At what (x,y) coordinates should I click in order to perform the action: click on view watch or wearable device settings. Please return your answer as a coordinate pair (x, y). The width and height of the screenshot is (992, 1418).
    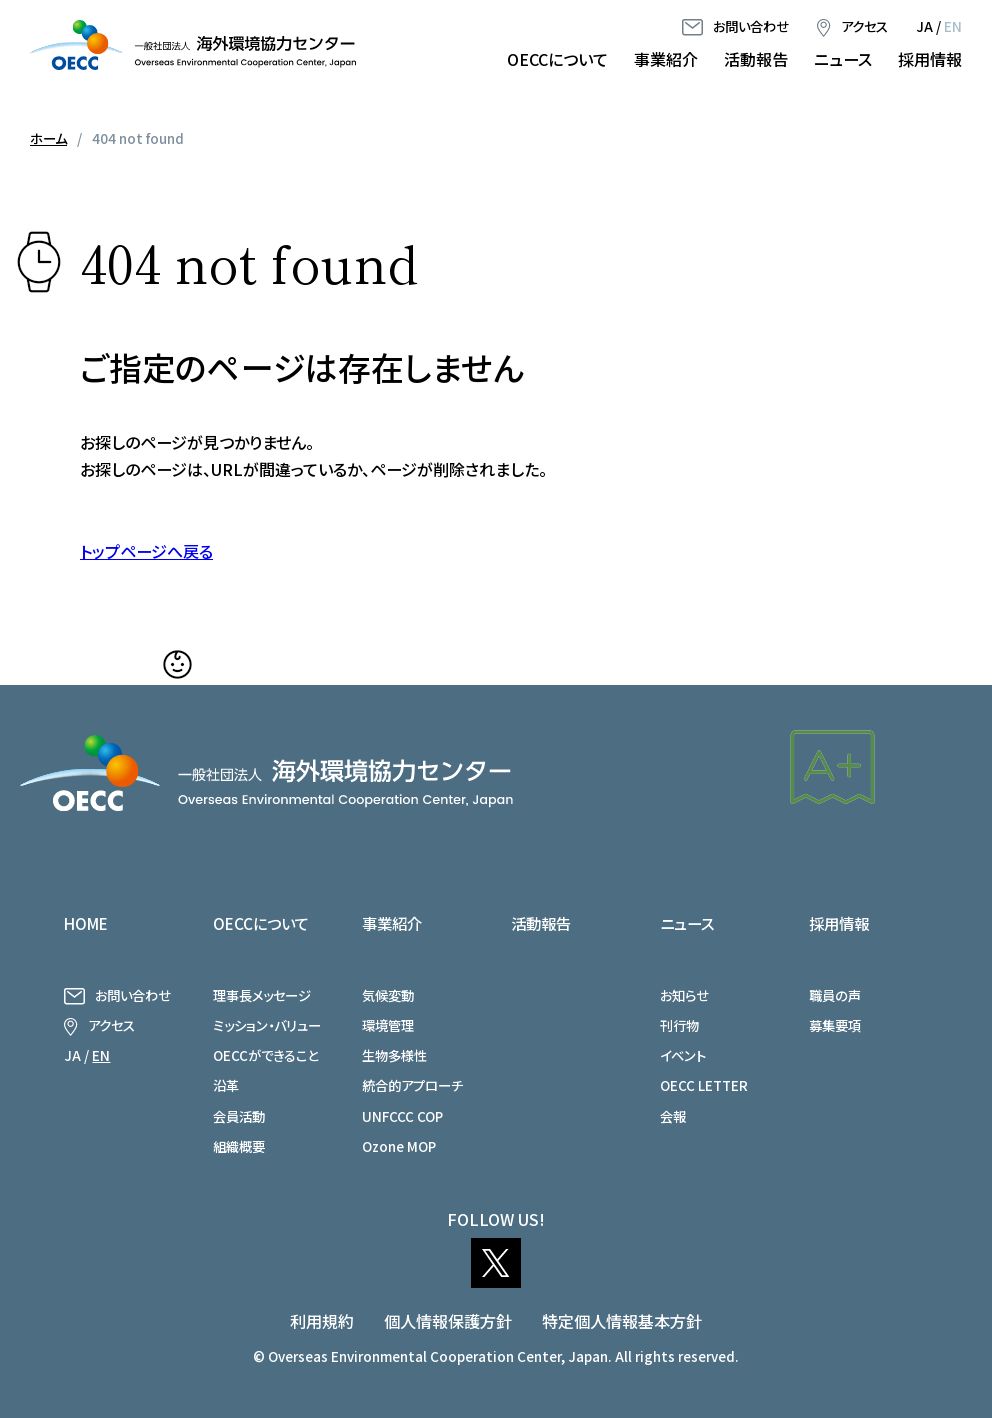
    Looking at the image, I should click on (39, 262).